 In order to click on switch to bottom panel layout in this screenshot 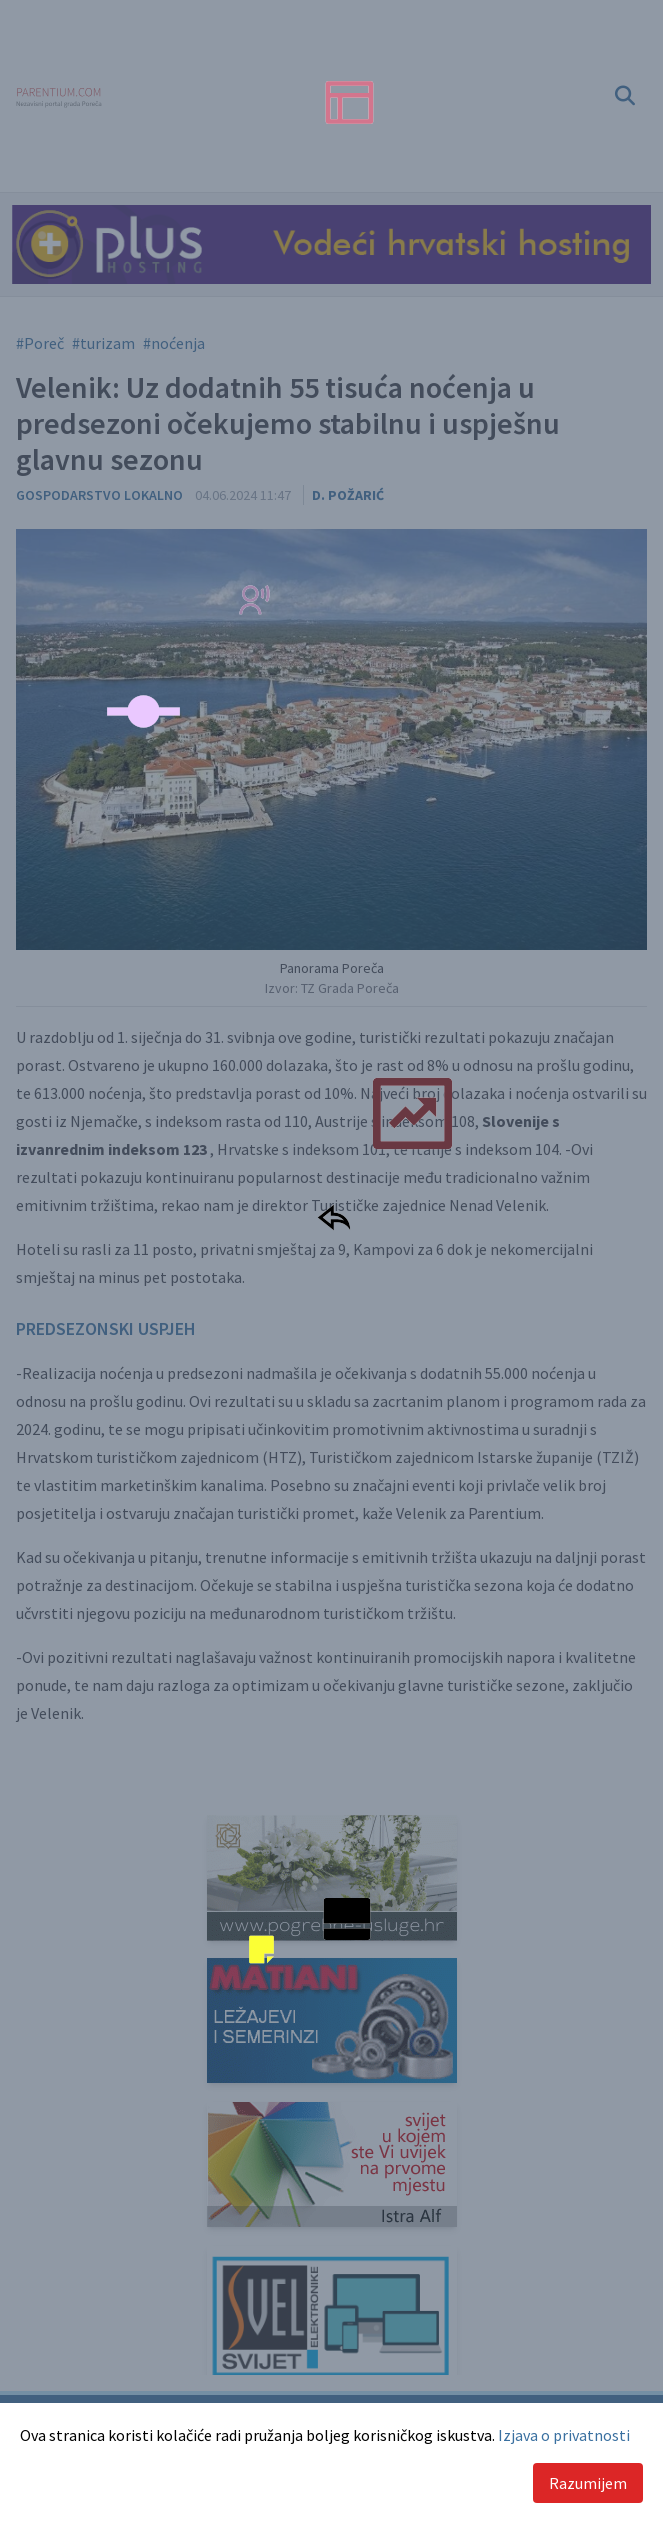, I will do `click(347, 1919)`.